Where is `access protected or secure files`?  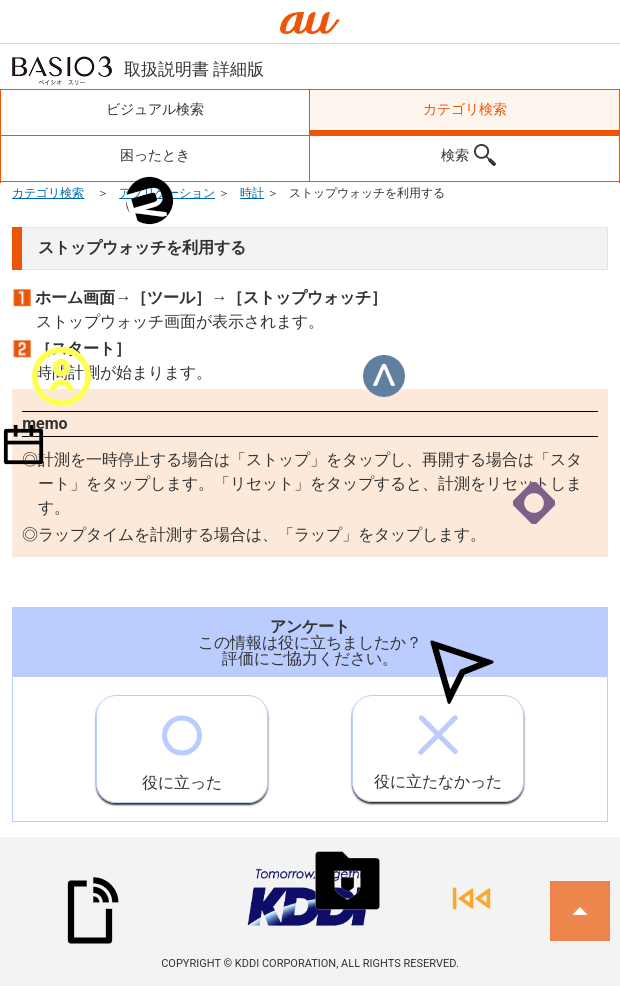
access protected or secure files is located at coordinates (347, 880).